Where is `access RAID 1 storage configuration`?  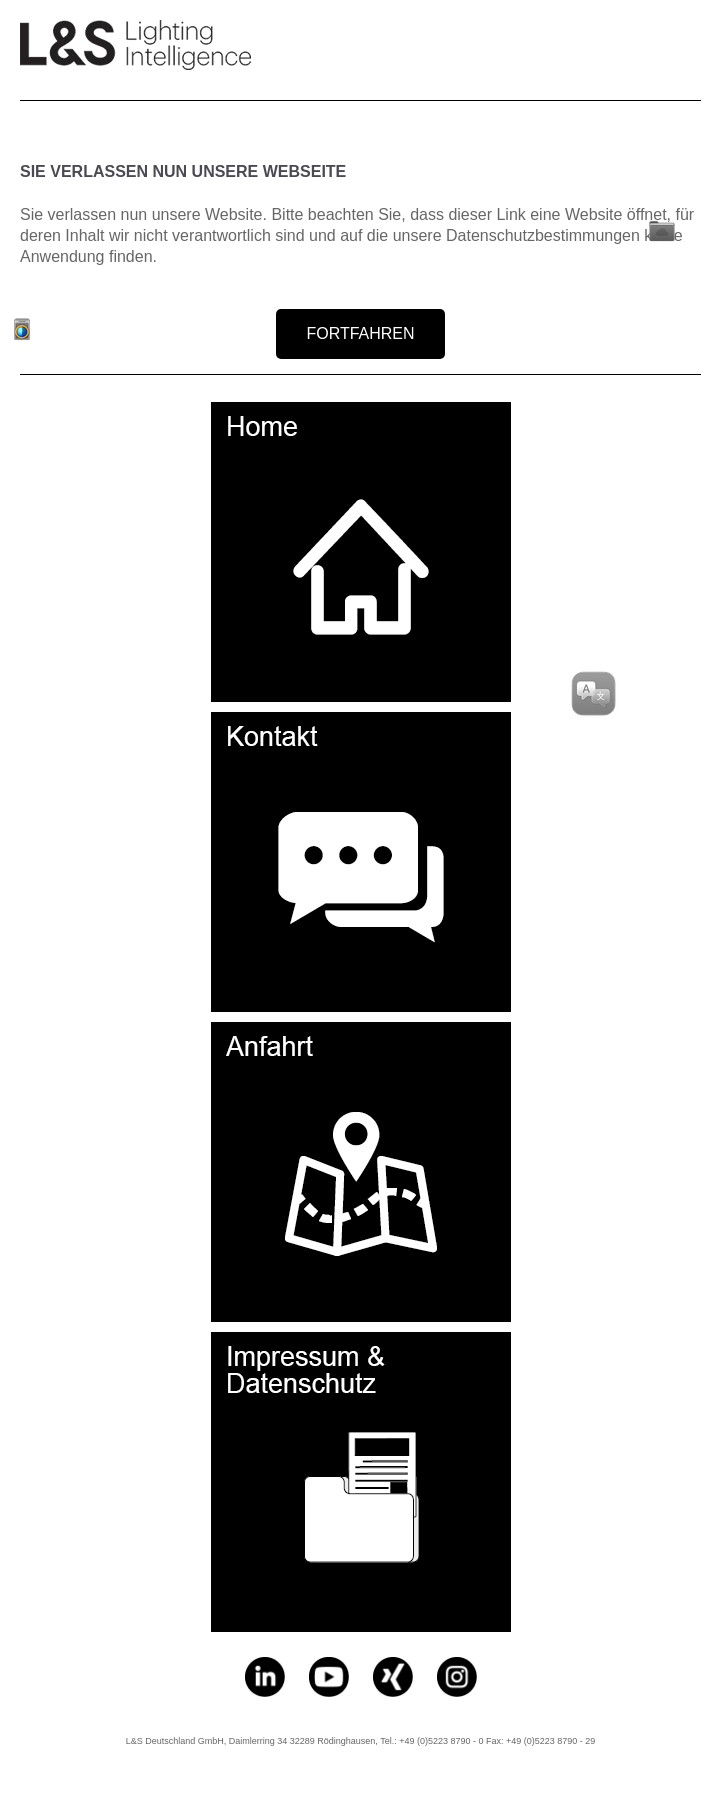 access RAID 1 storage configuration is located at coordinates (22, 329).